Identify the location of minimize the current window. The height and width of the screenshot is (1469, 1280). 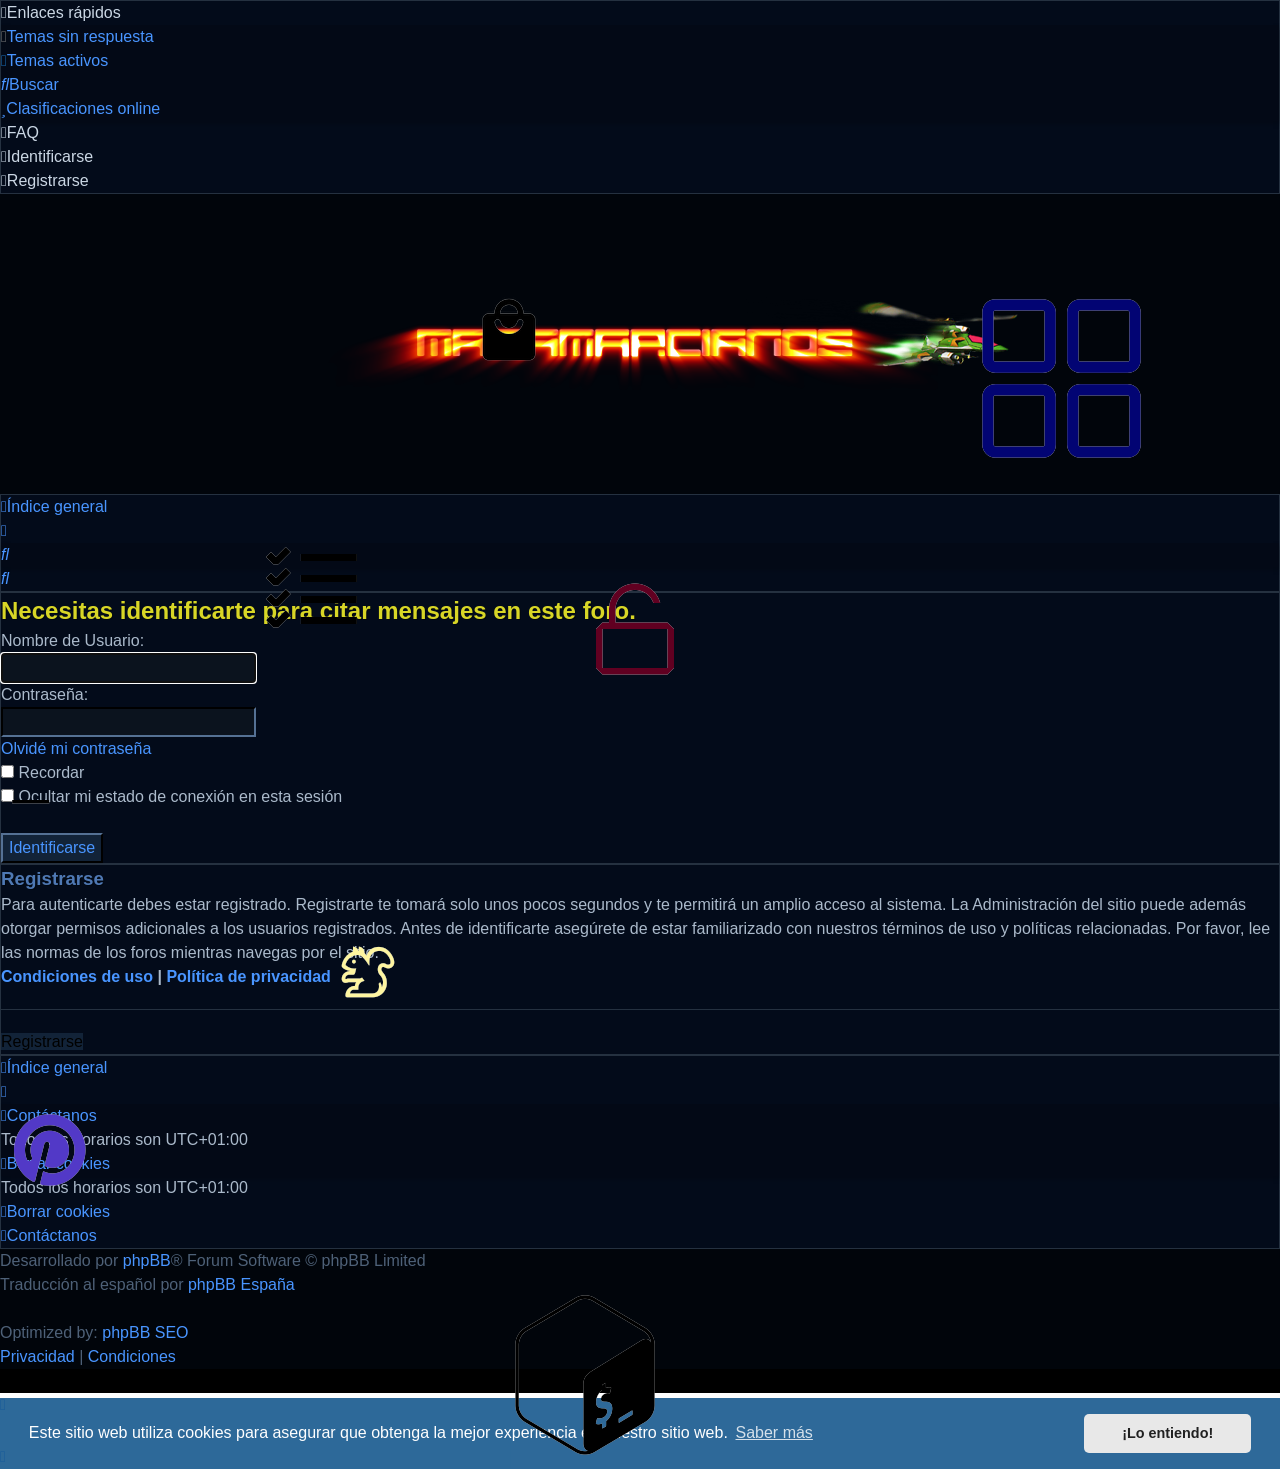
(29, 800).